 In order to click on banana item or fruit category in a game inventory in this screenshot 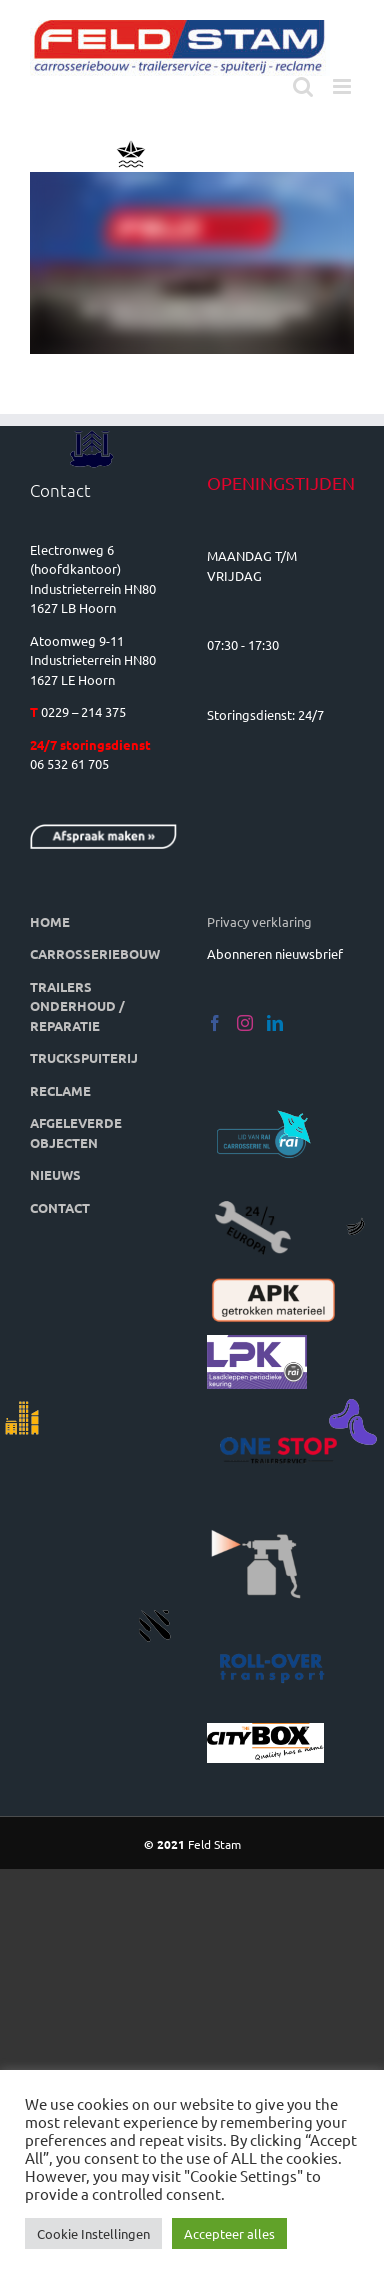, I will do `click(355, 1226)`.